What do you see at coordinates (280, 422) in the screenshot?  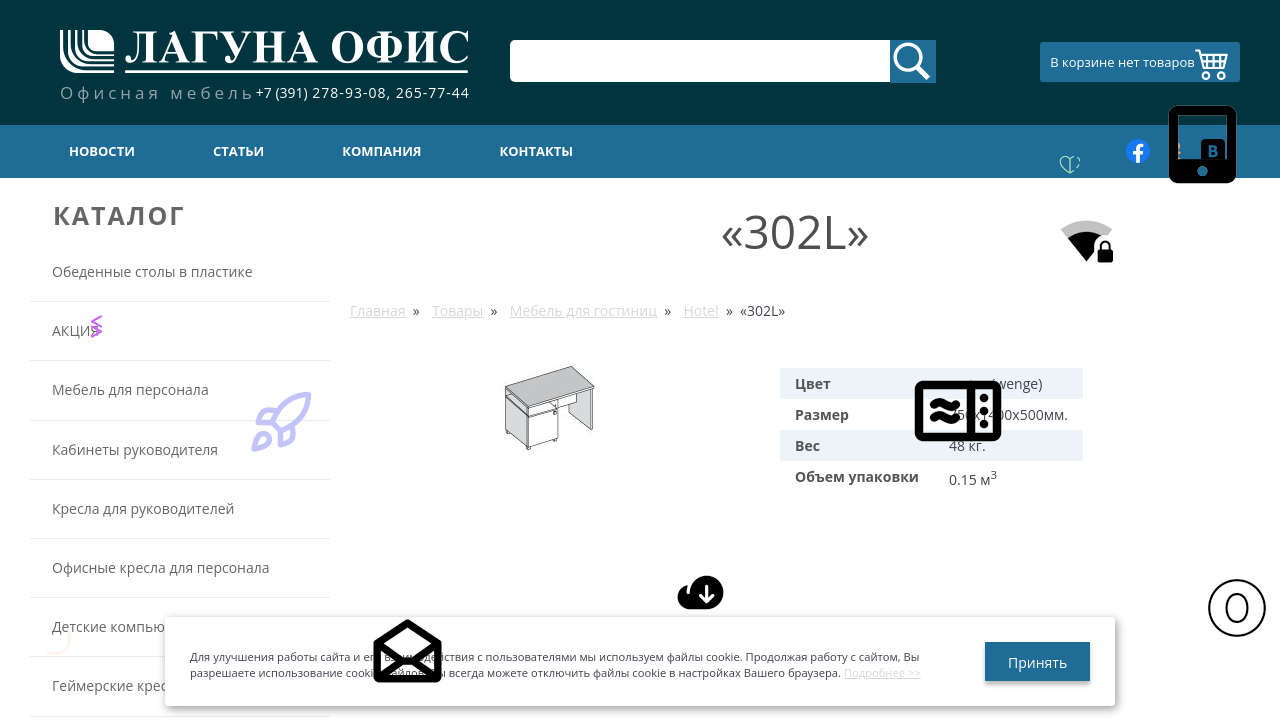 I see `launch or deploy a project` at bounding box center [280, 422].